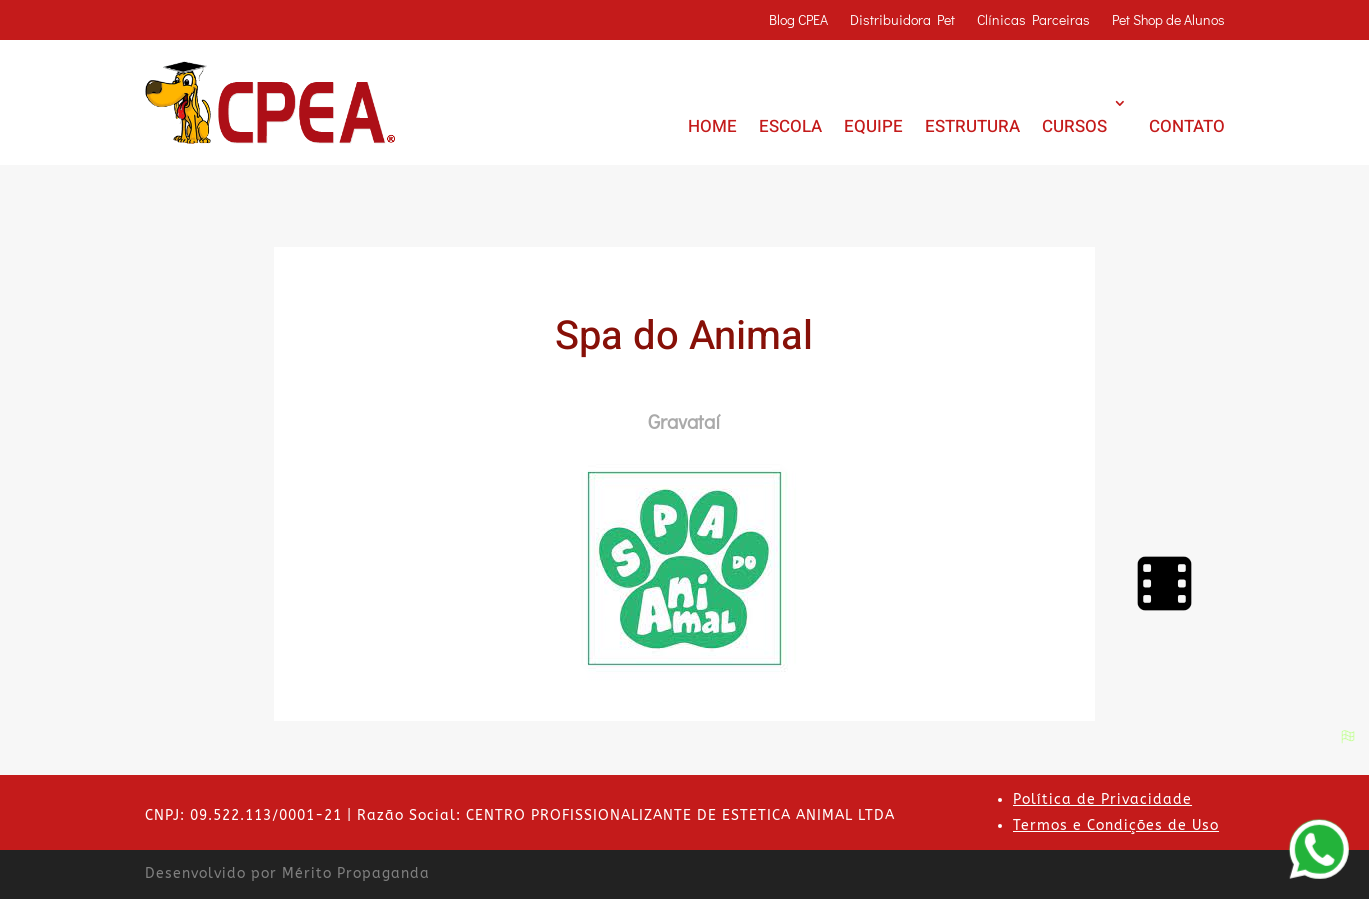 The image size is (1369, 899). What do you see at coordinates (1164, 583) in the screenshot?
I see `view video or movie content` at bounding box center [1164, 583].